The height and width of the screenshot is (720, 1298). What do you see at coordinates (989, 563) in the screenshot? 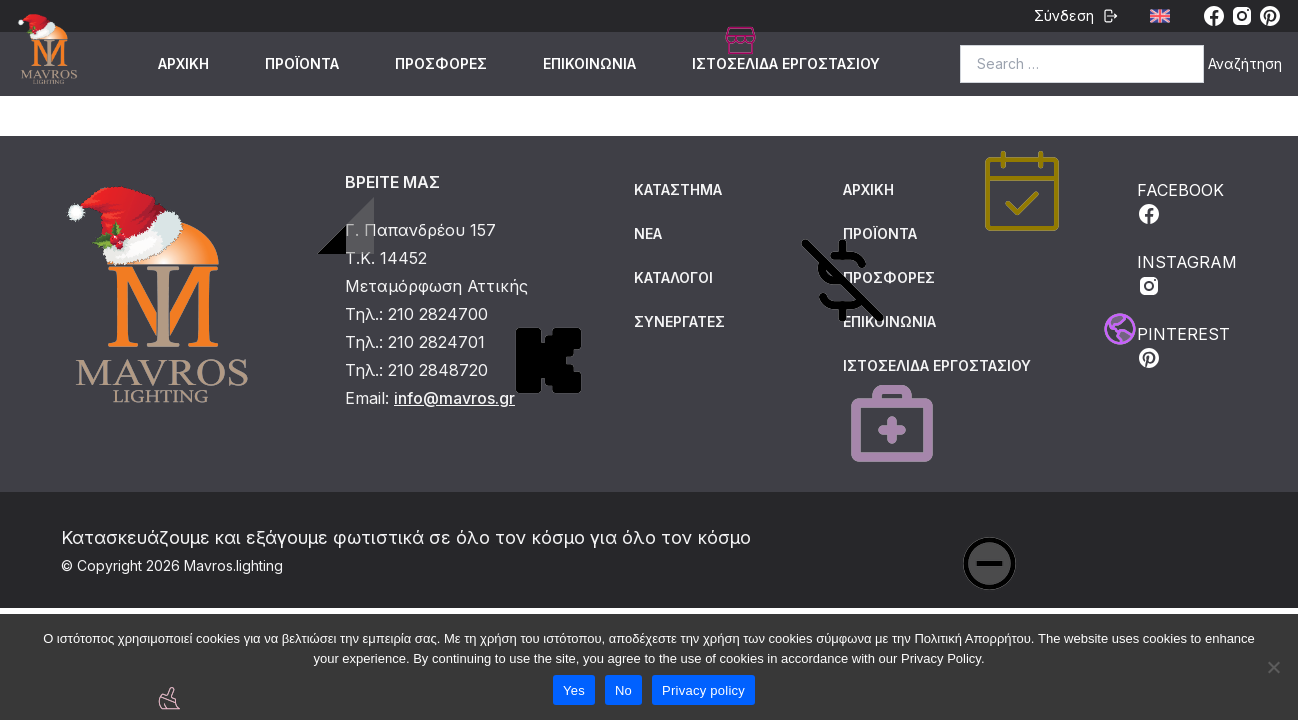
I see `remove an item from a list` at bounding box center [989, 563].